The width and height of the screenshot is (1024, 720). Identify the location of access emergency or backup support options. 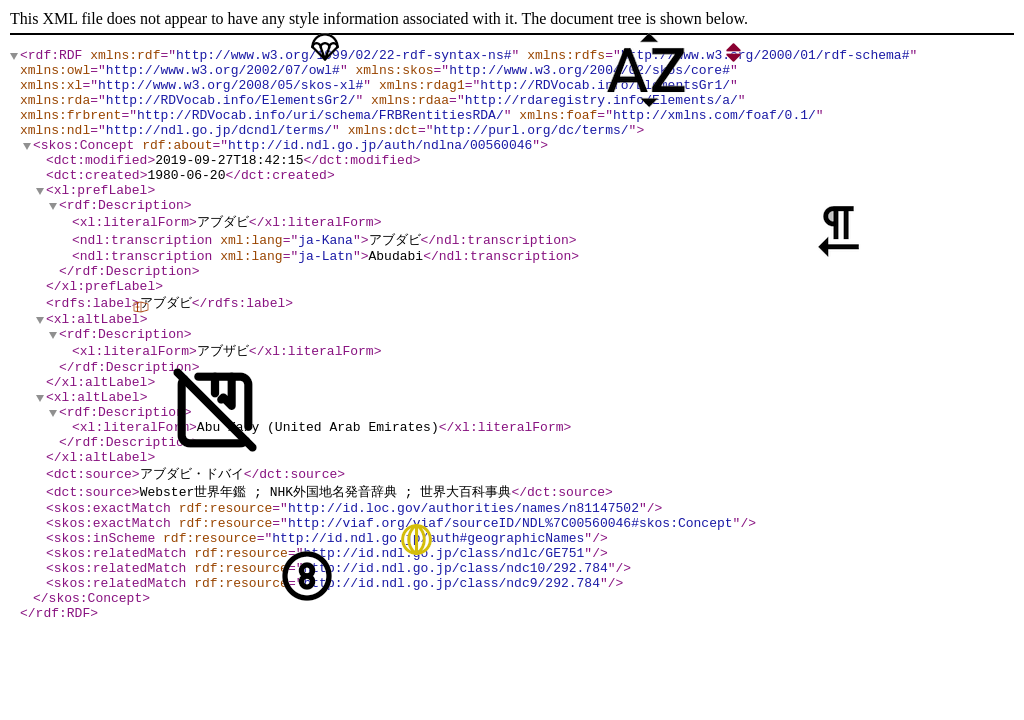
(325, 47).